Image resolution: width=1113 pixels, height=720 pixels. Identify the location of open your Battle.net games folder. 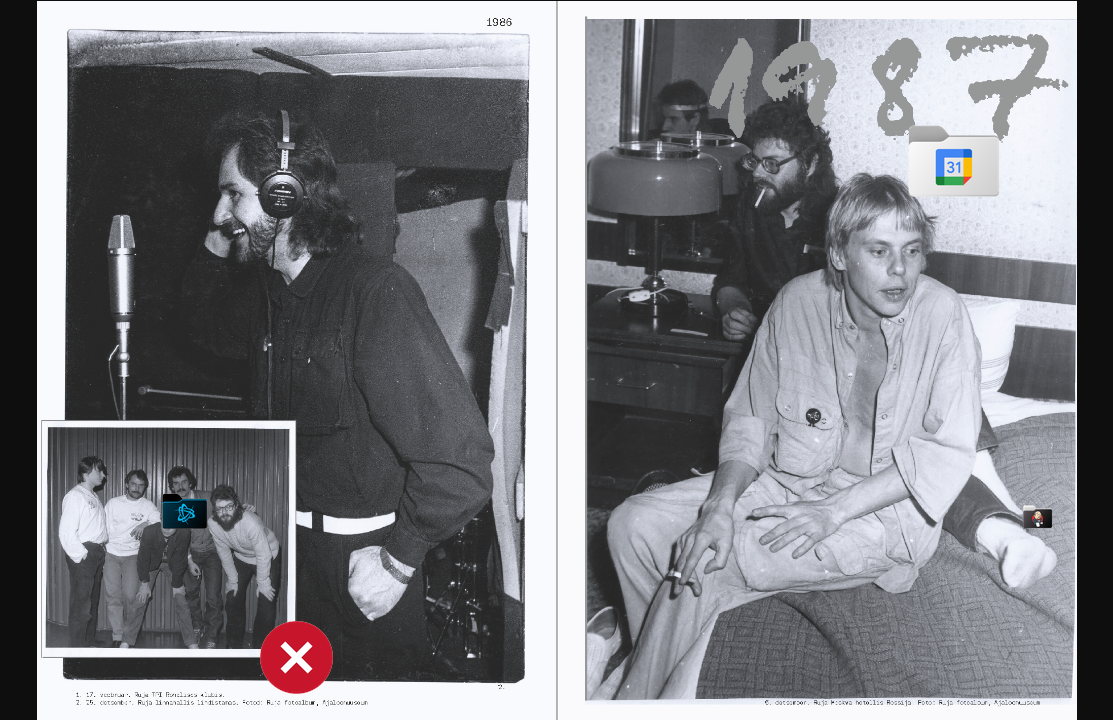
(184, 512).